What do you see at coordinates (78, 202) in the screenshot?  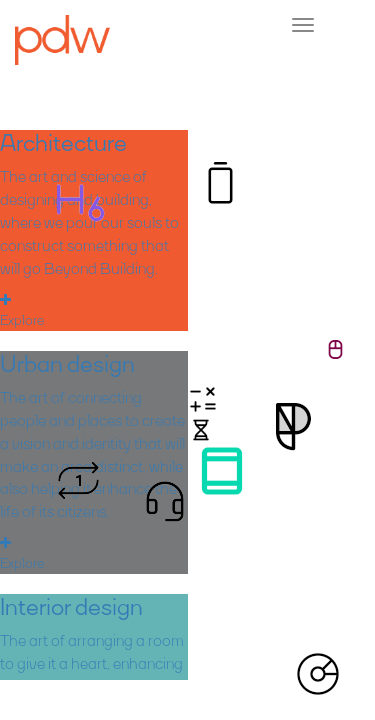 I see `format text as heading level 6` at bounding box center [78, 202].